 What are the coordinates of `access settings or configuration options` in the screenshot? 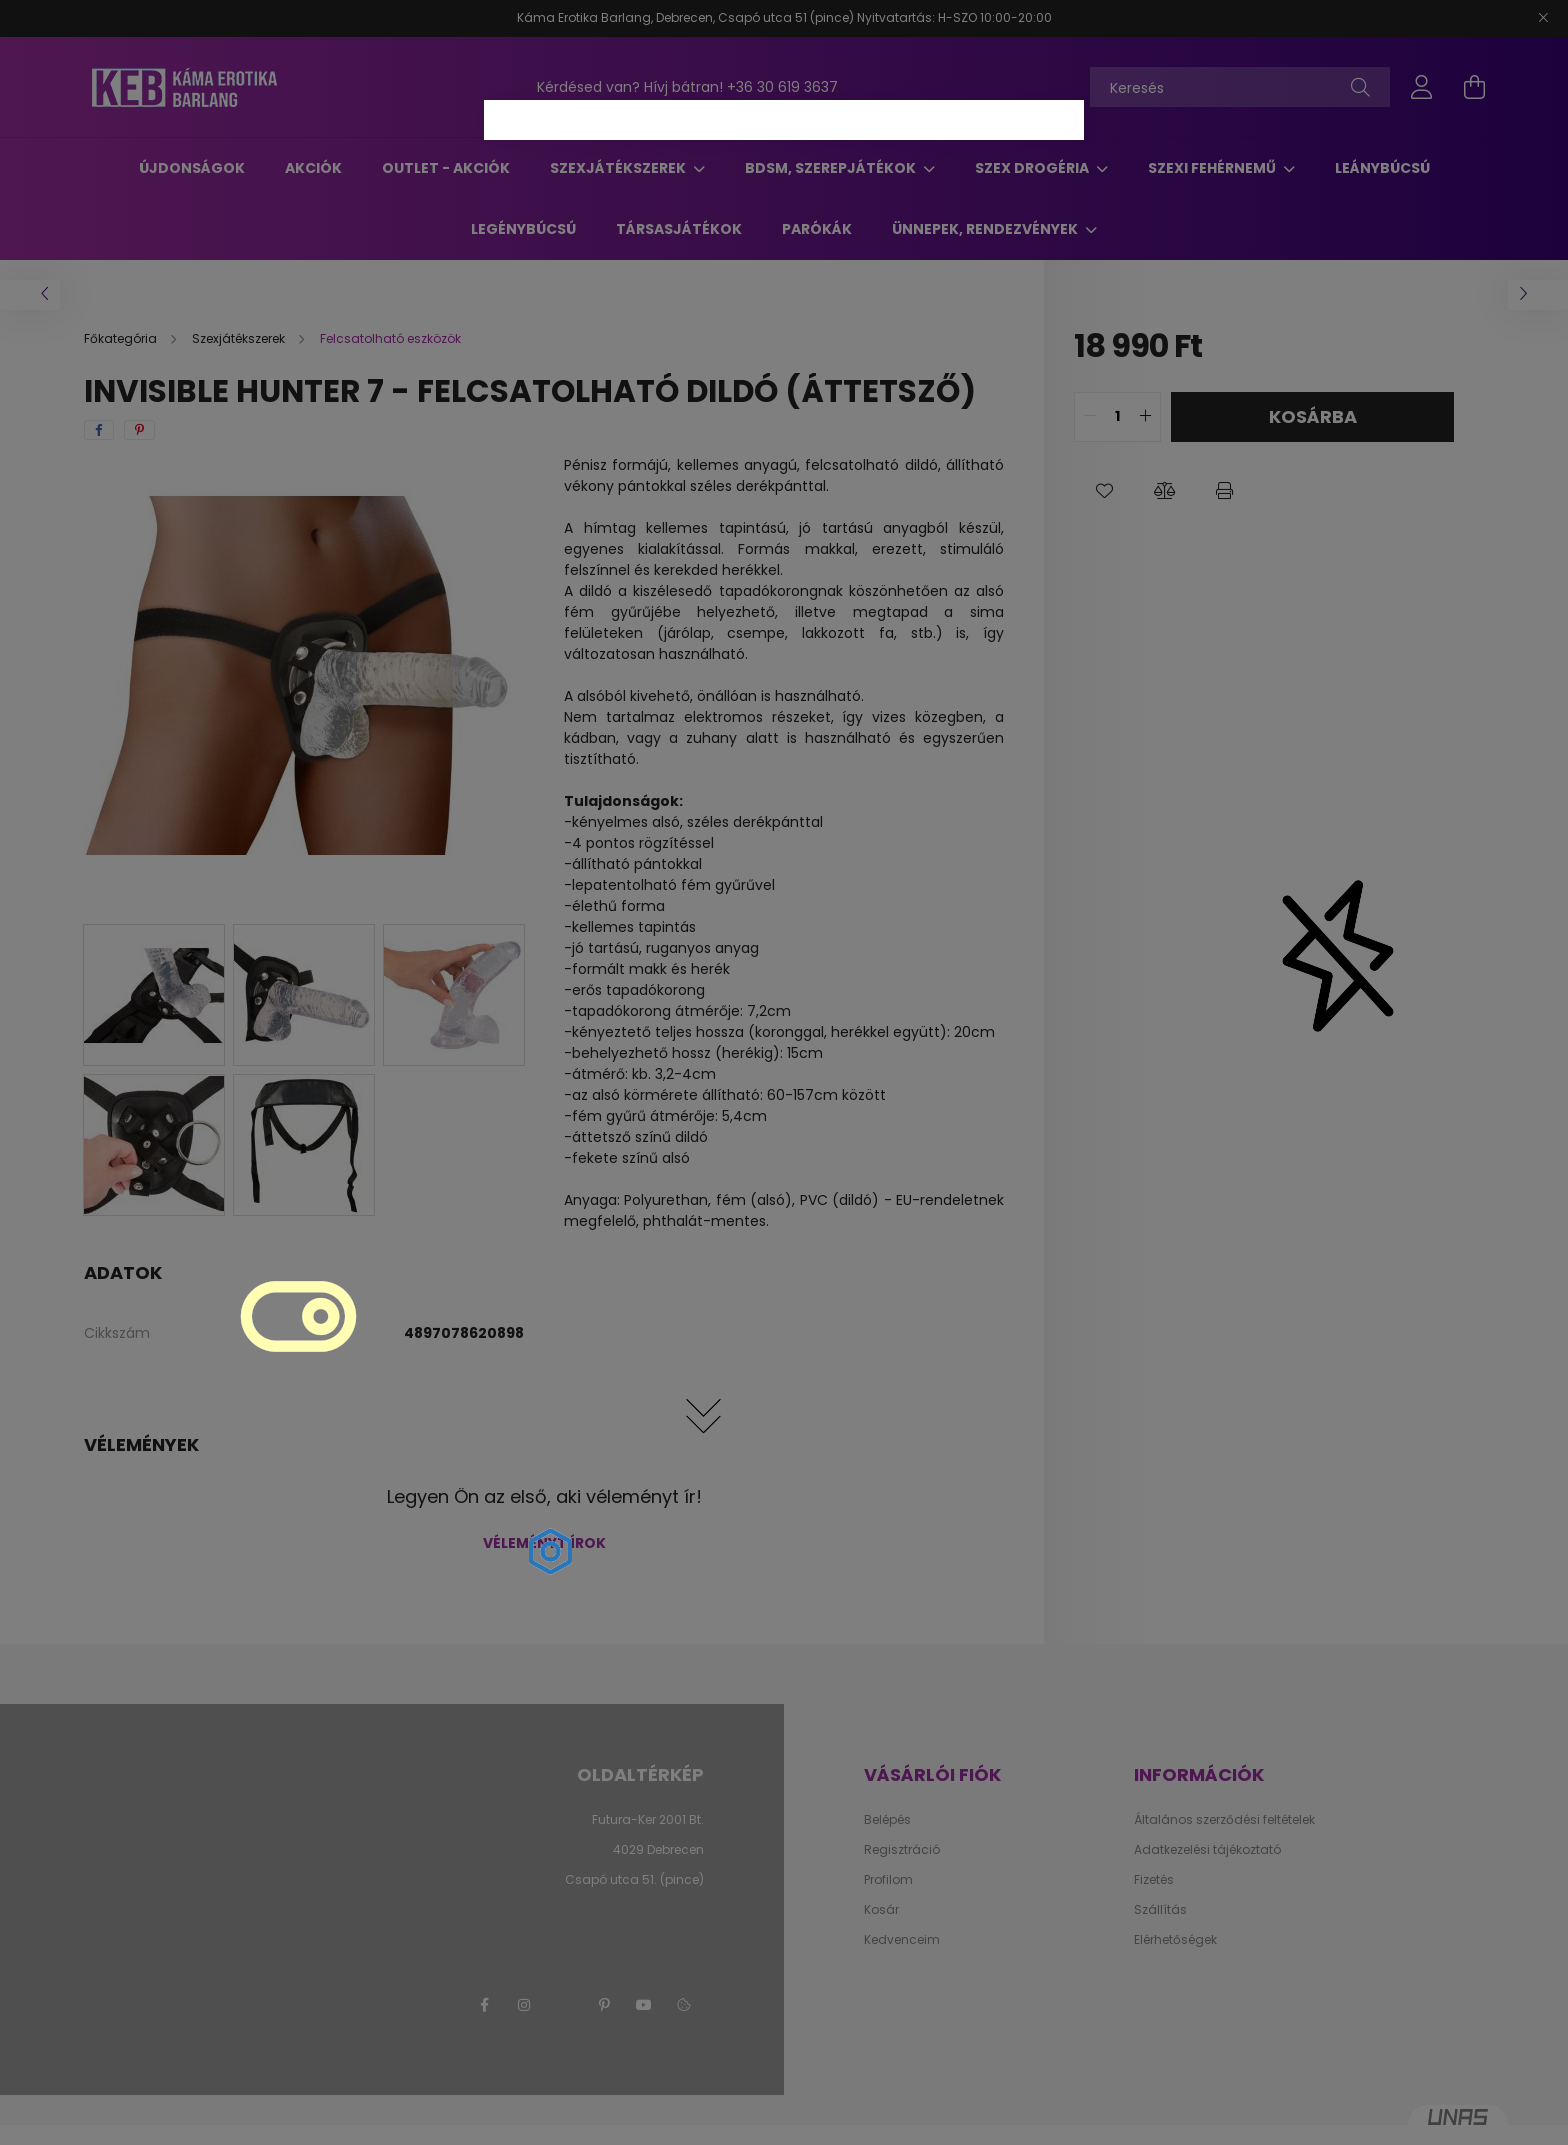 It's located at (550, 1551).